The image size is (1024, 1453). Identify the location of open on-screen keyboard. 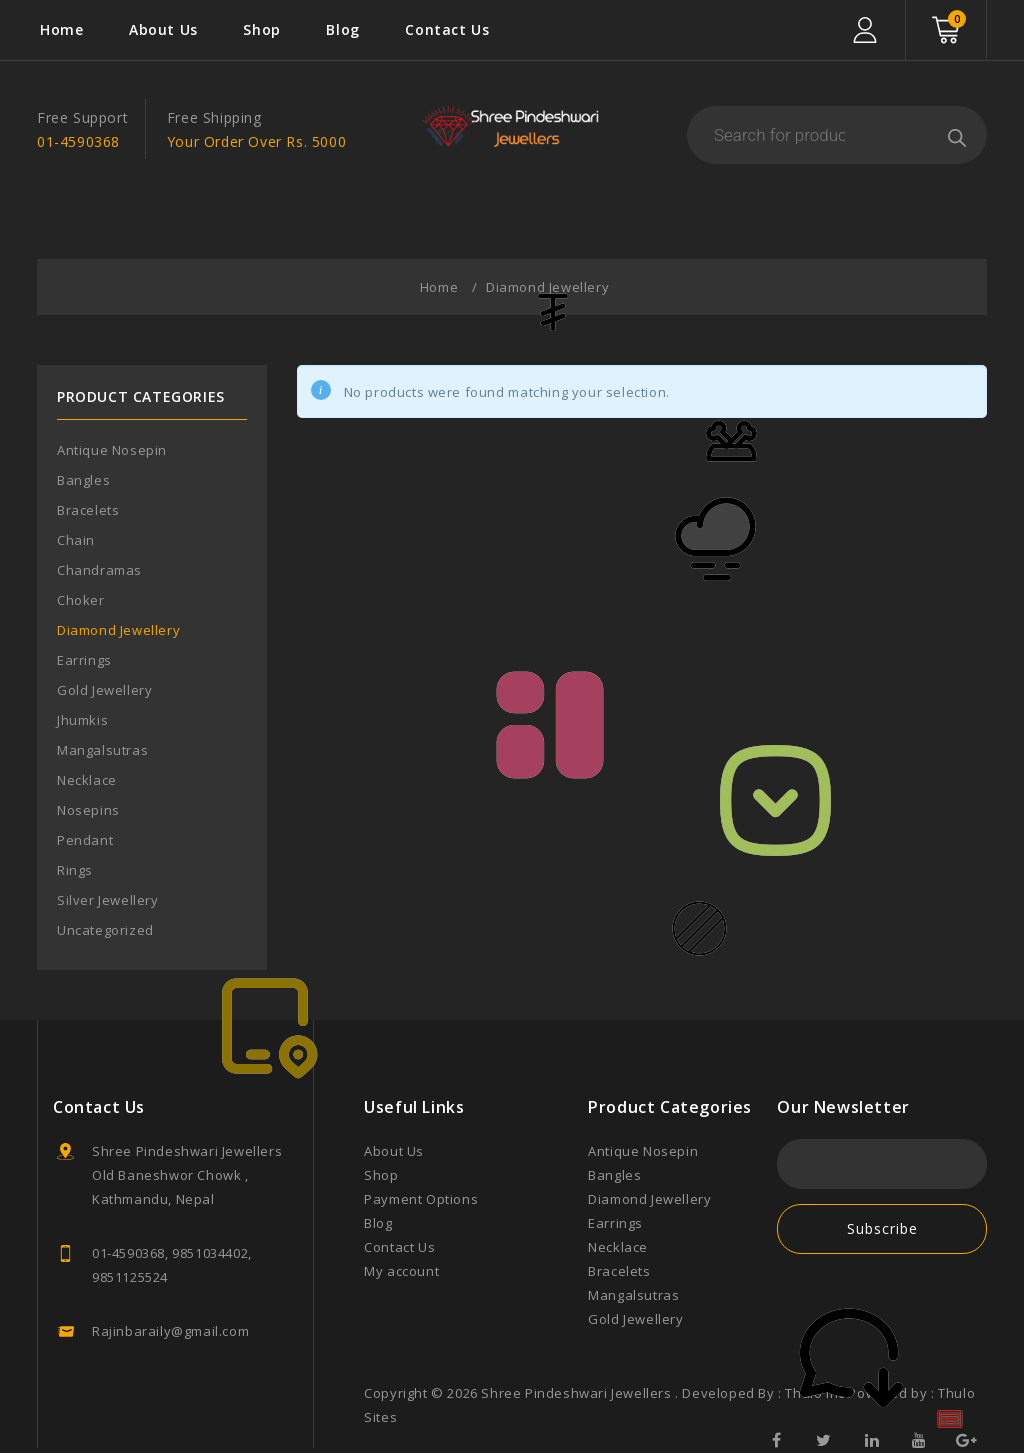
(950, 1419).